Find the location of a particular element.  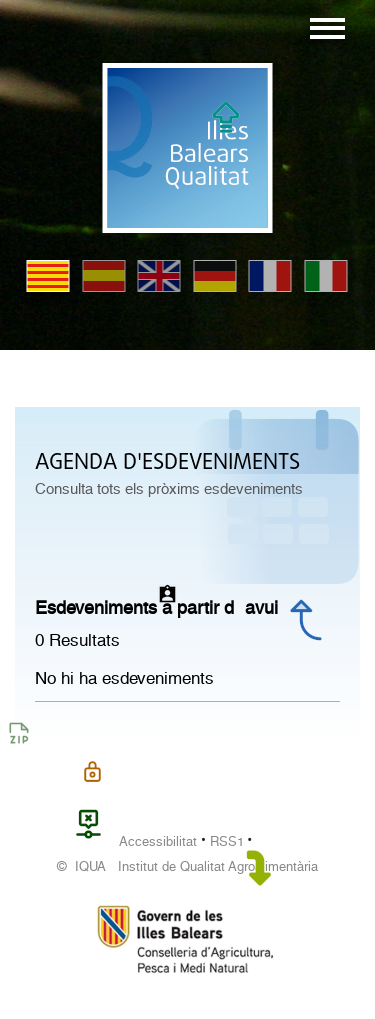

remove an event from the timeline is located at coordinates (88, 823).